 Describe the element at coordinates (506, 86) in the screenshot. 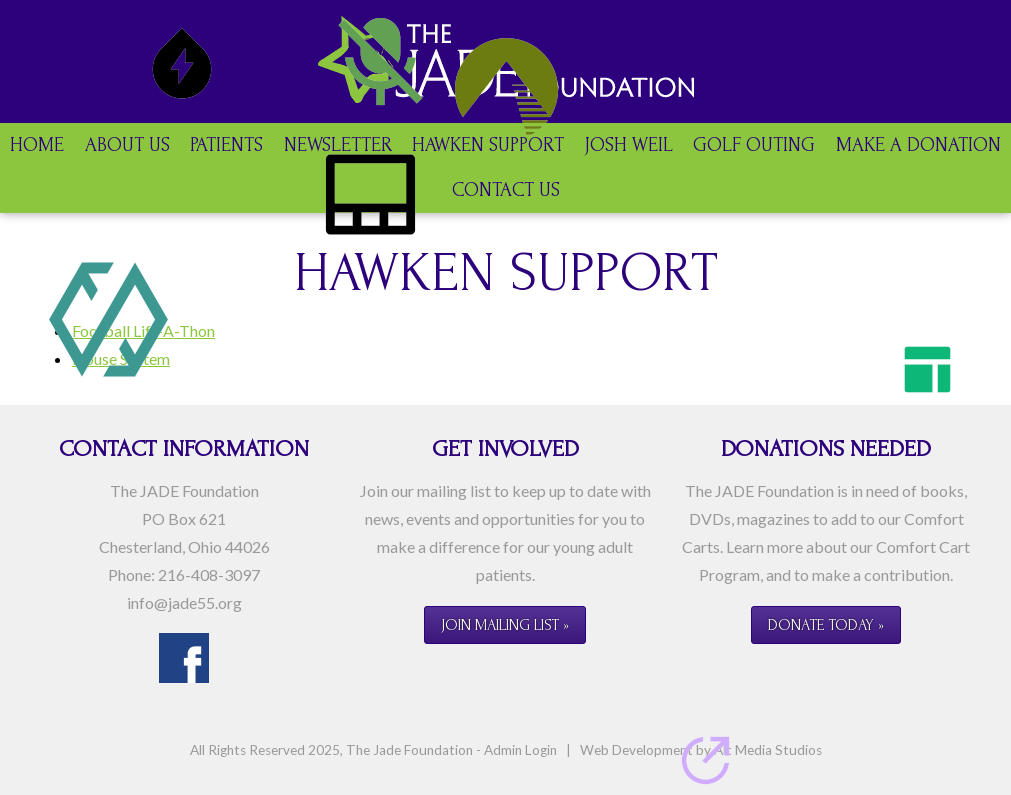

I see `link to Codeberg repository` at that location.